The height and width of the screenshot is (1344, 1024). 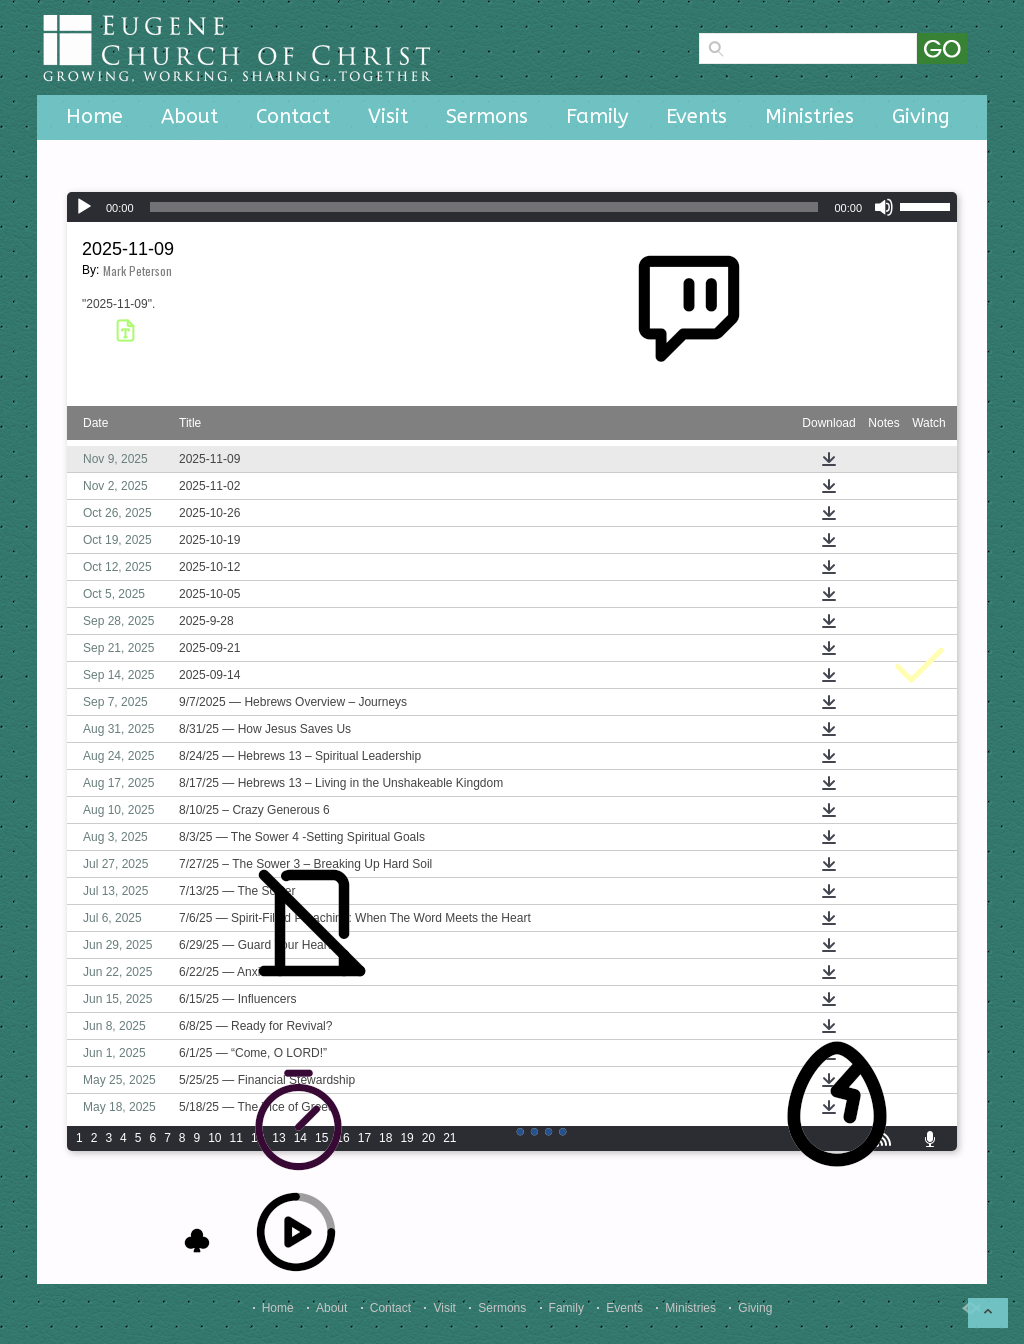 I want to click on club suit symbol for card games, so click(x=197, y=1241).